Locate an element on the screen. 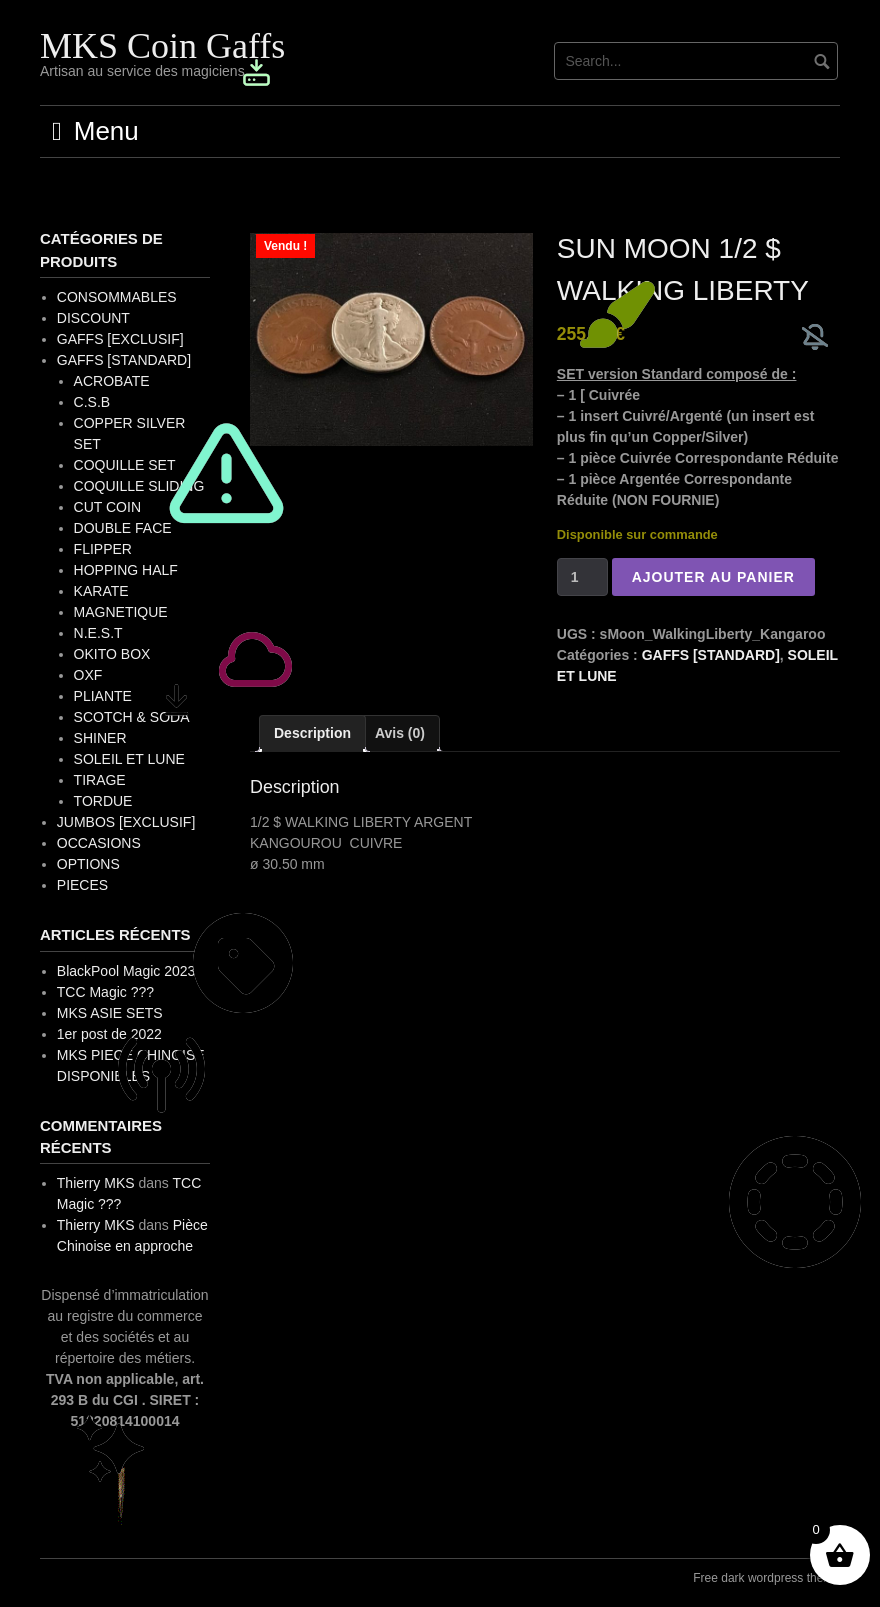  download file to local storage is located at coordinates (256, 72).